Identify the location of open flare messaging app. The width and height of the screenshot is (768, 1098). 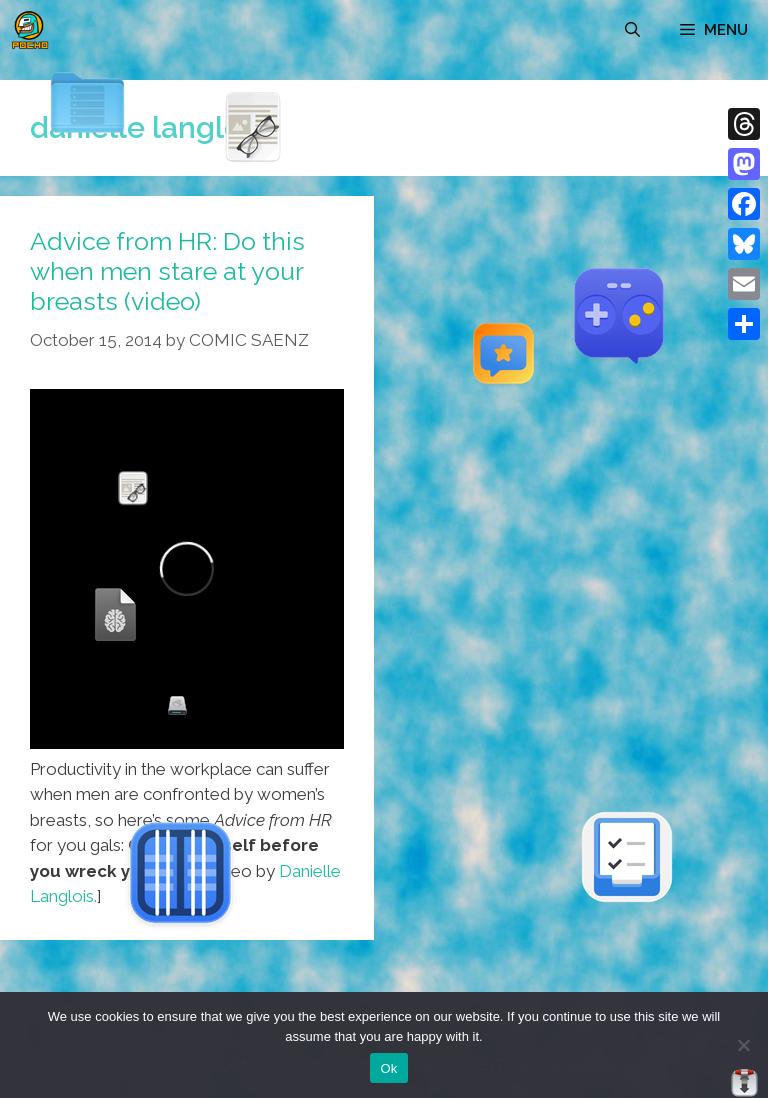
(503, 353).